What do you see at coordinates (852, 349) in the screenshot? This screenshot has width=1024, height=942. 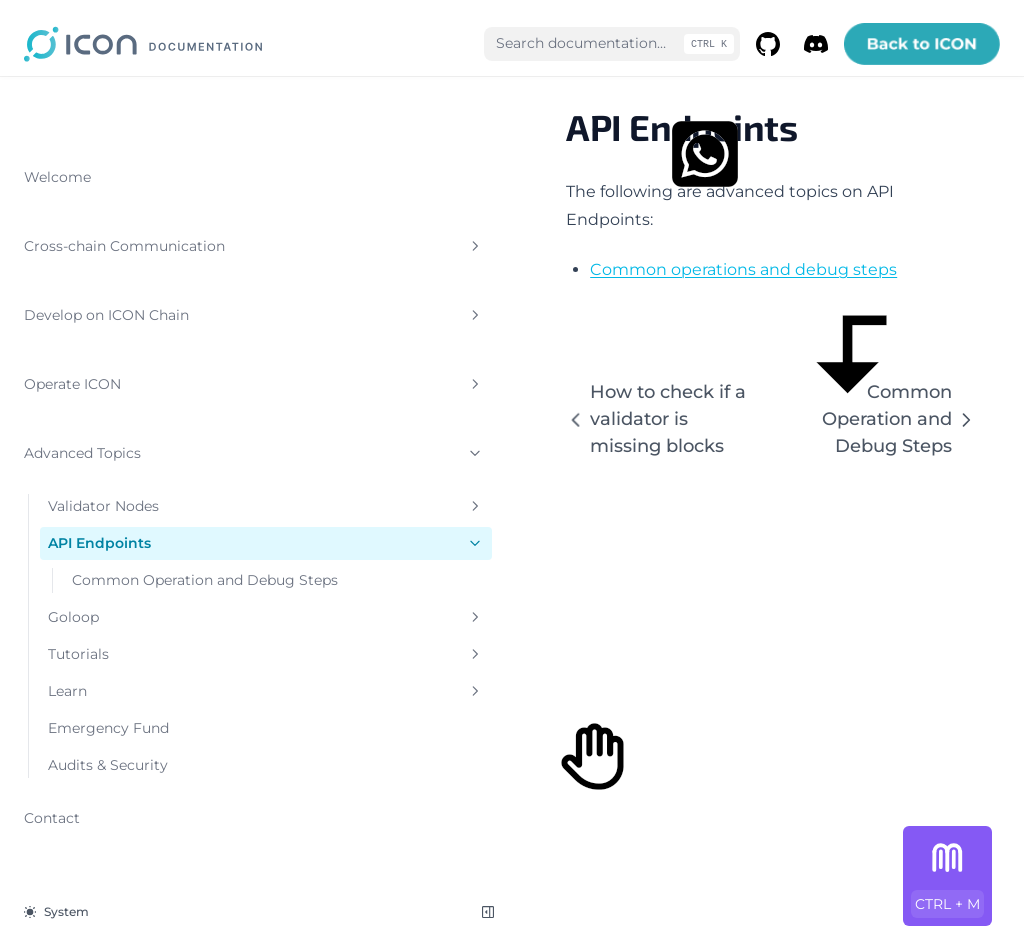 I see `navigate back and down in a menu hierarchy` at bounding box center [852, 349].